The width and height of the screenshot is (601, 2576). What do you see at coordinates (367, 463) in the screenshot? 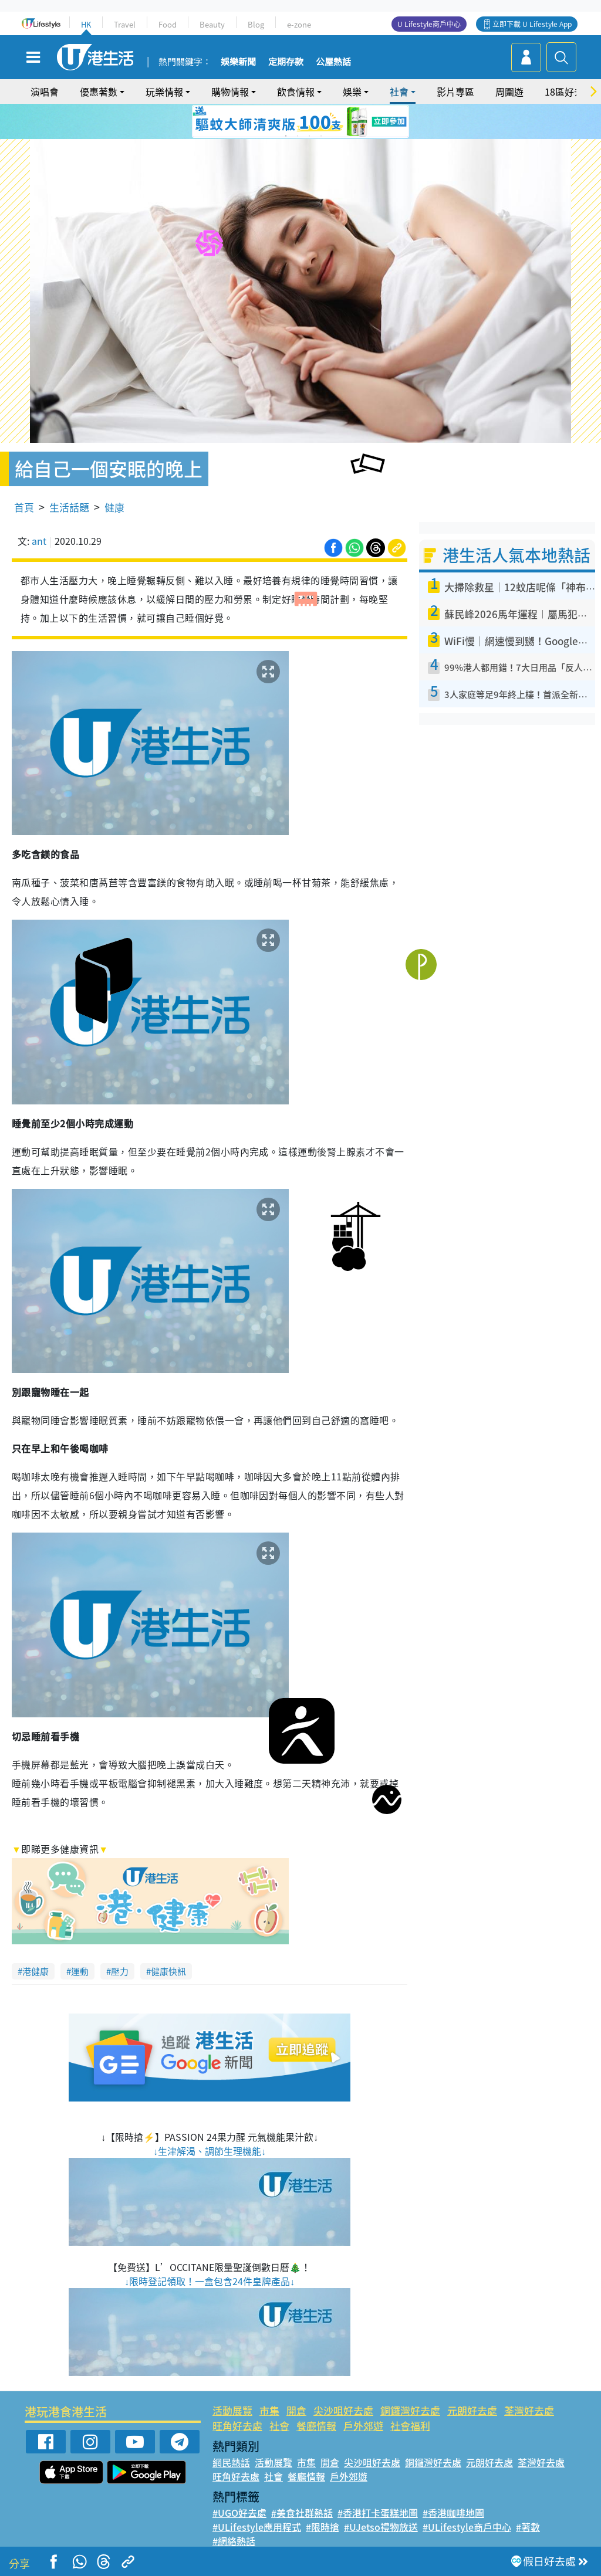
I see `open slickpic photo sharing app` at bounding box center [367, 463].